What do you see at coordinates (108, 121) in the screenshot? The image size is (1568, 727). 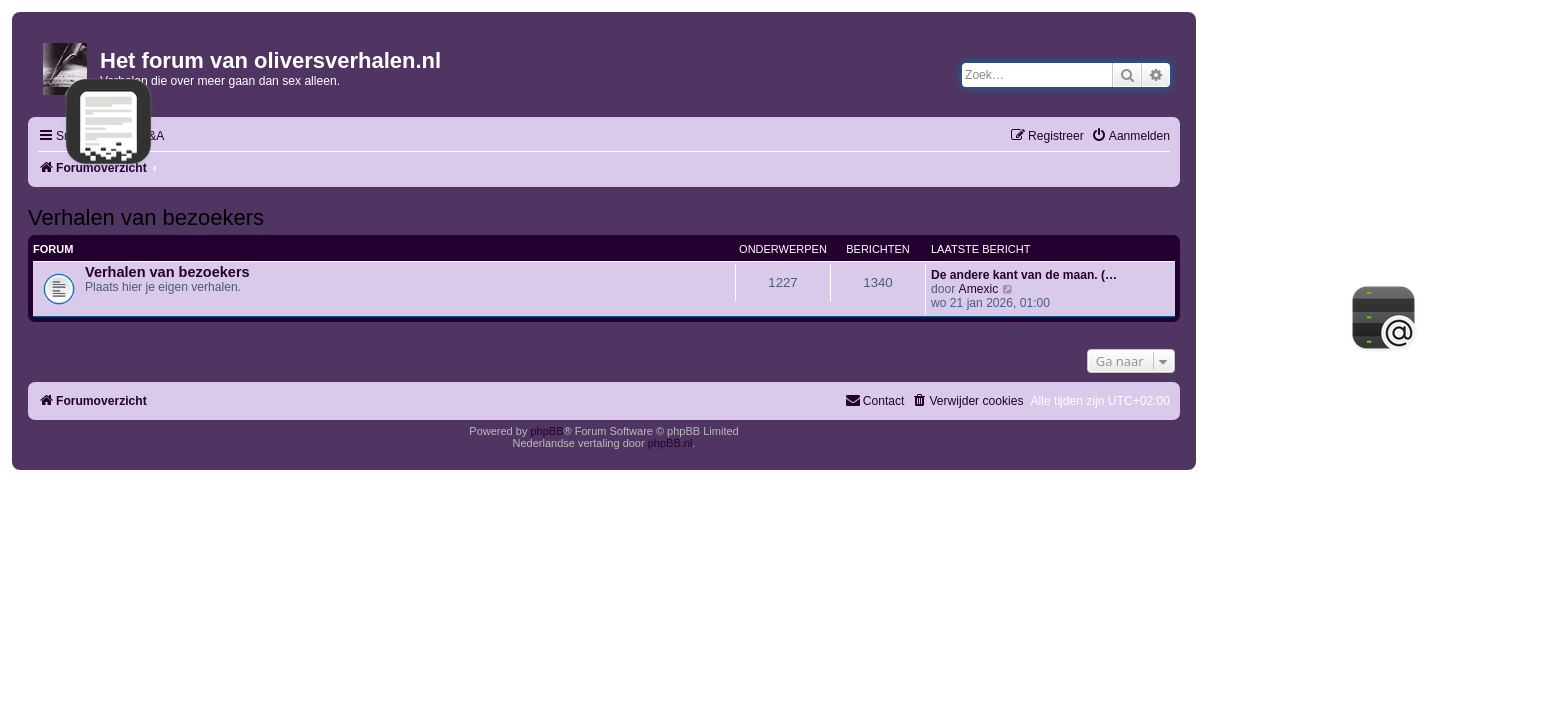 I see `open Buffer text editor app` at bounding box center [108, 121].